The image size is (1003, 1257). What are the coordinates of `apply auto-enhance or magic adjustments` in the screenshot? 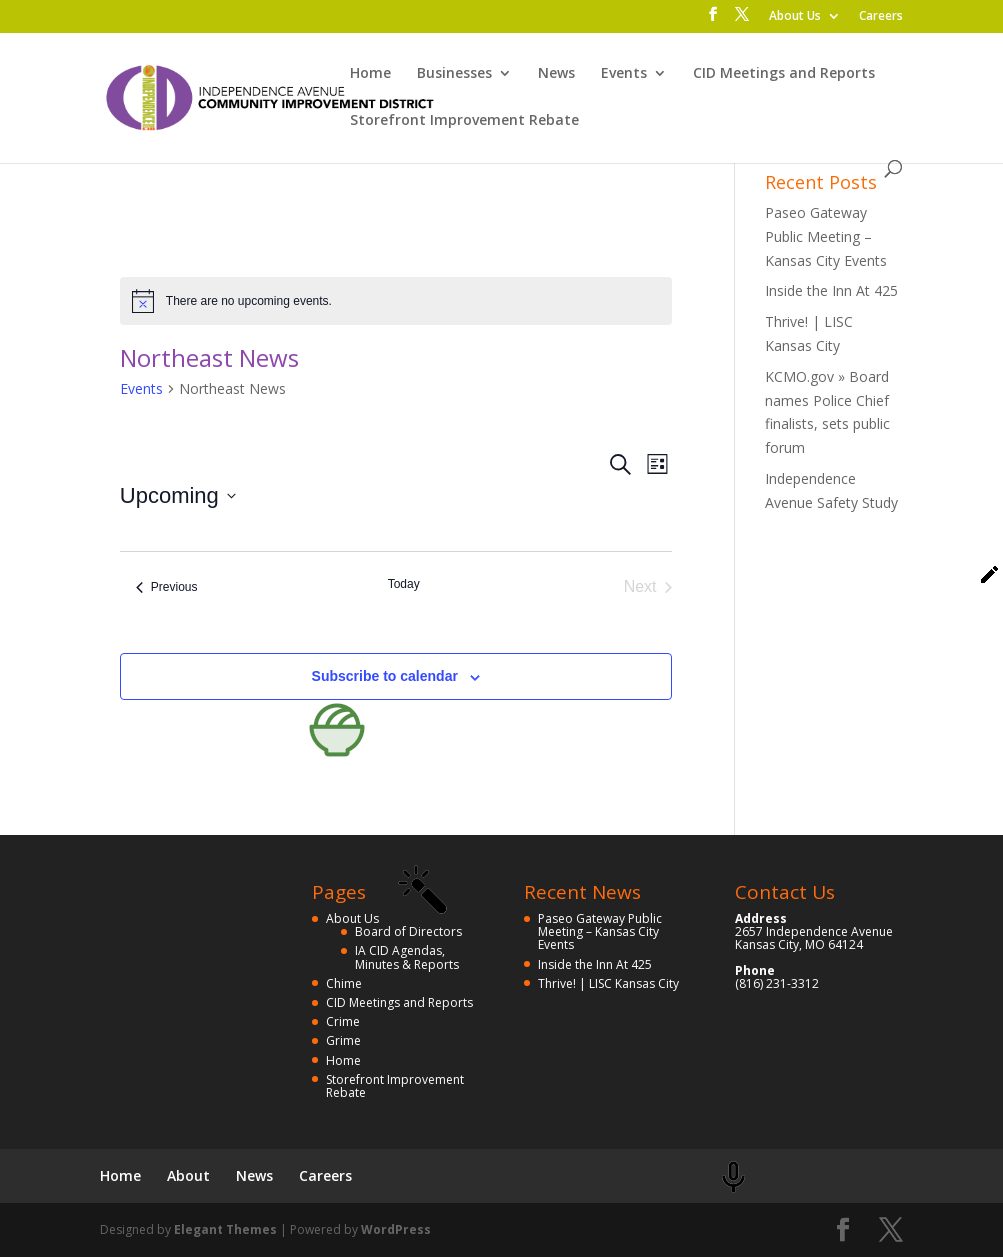 It's located at (423, 890).